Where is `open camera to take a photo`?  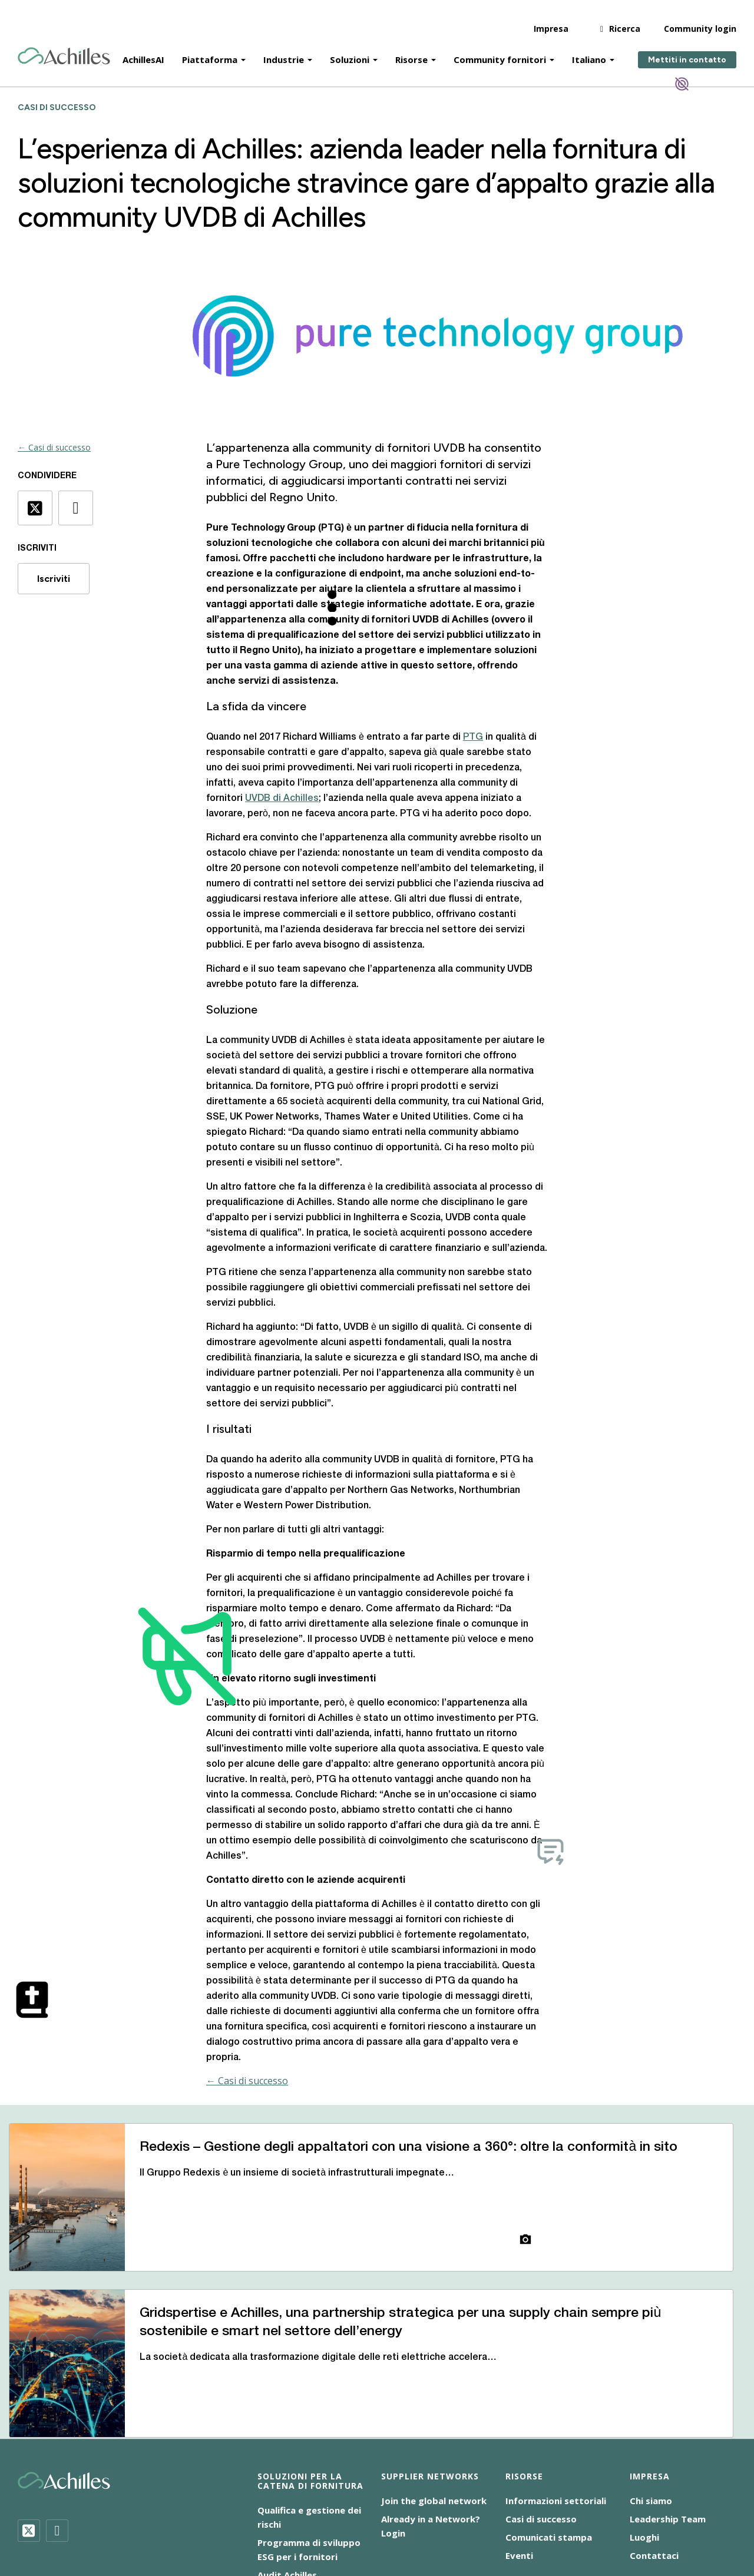 open camera to take a photo is located at coordinates (525, 2240).